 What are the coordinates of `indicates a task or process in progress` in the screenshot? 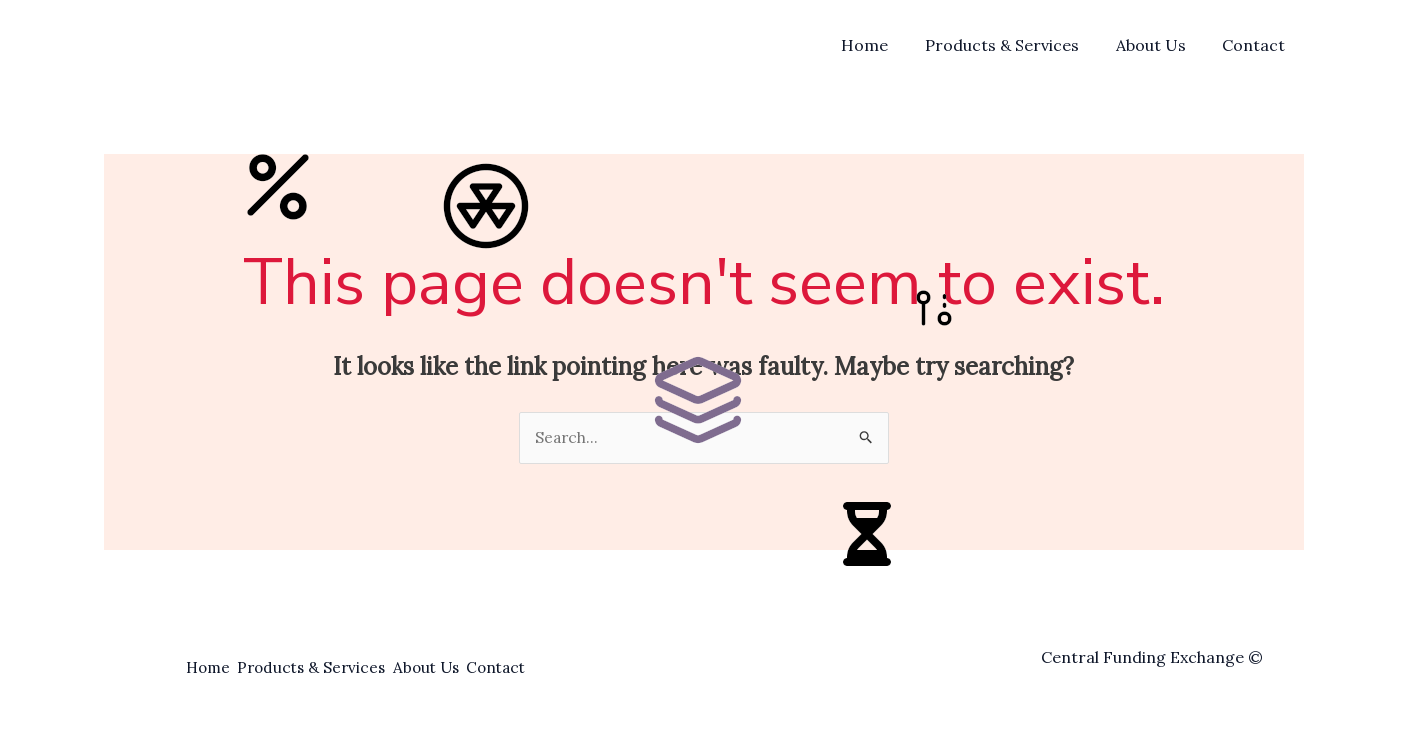 It's located at (867, 534).